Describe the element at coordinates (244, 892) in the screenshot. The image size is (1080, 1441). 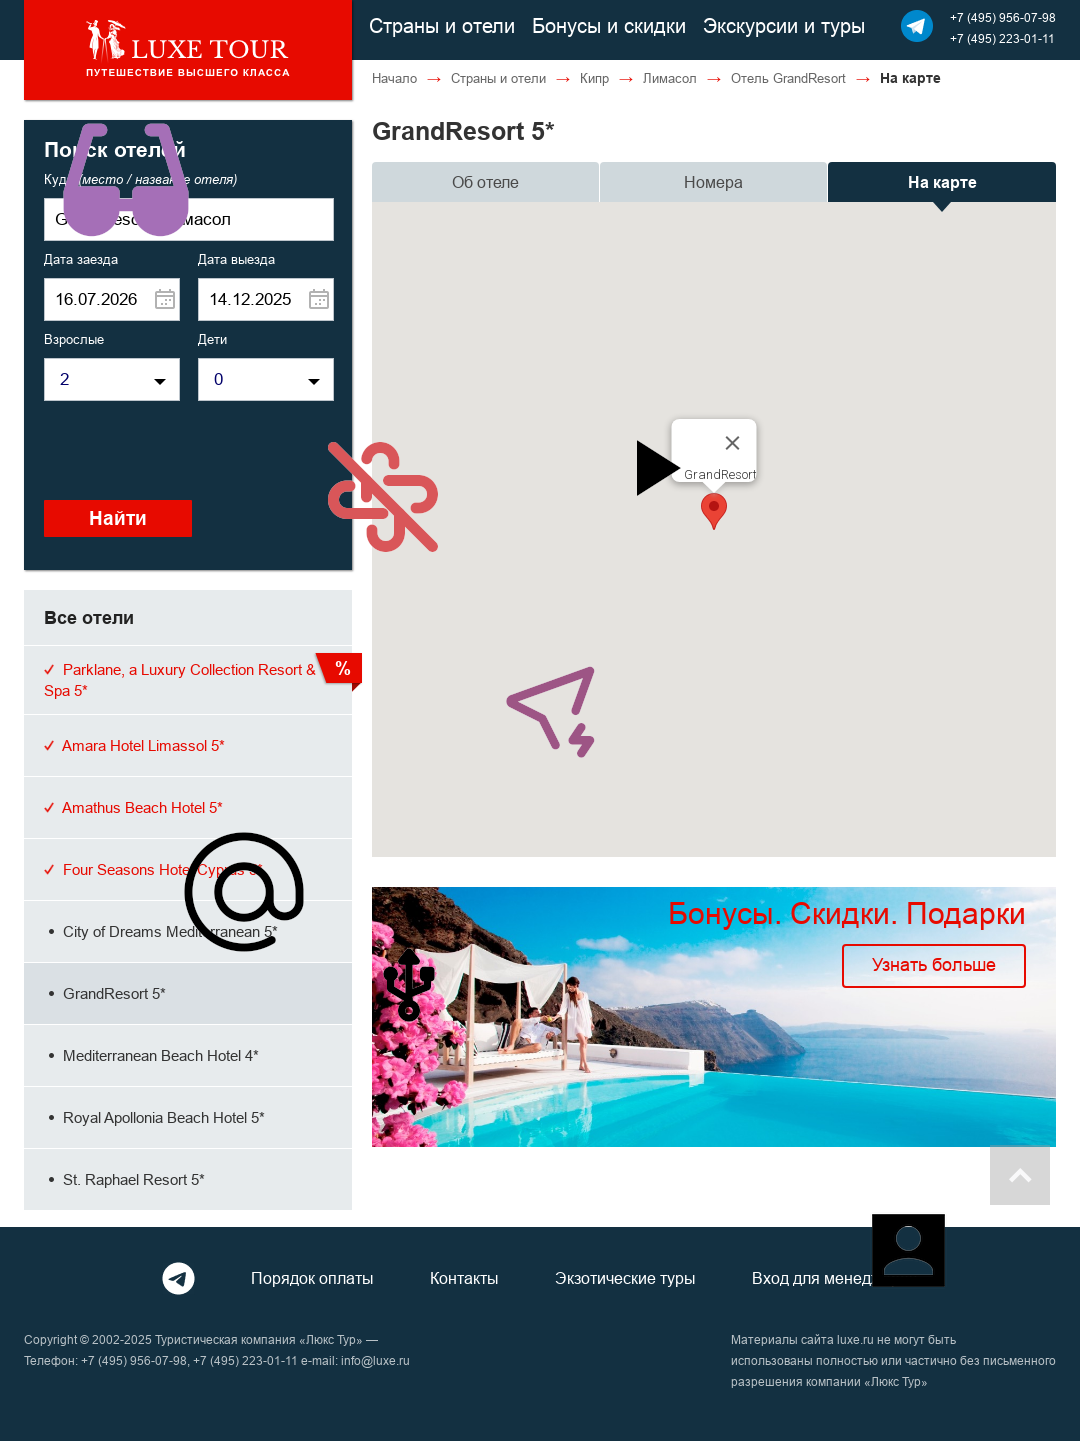
I see `mention or tag a user` at that location.